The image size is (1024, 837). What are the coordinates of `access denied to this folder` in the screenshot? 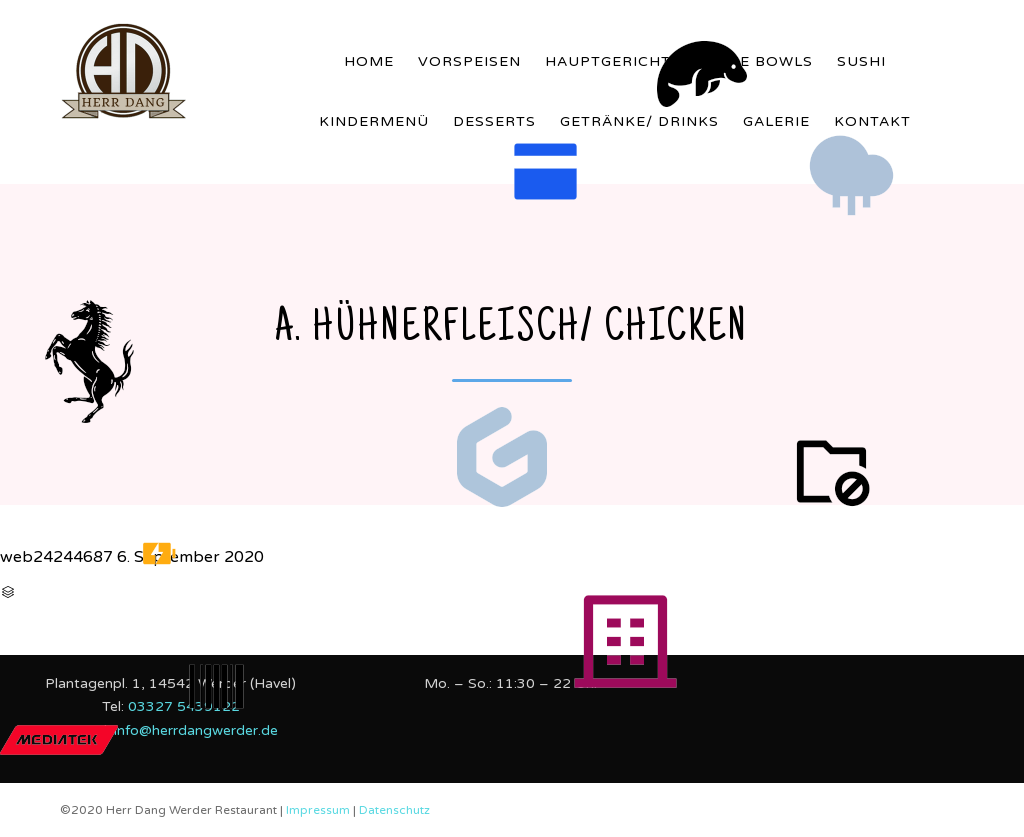 It's located at (831, 471).